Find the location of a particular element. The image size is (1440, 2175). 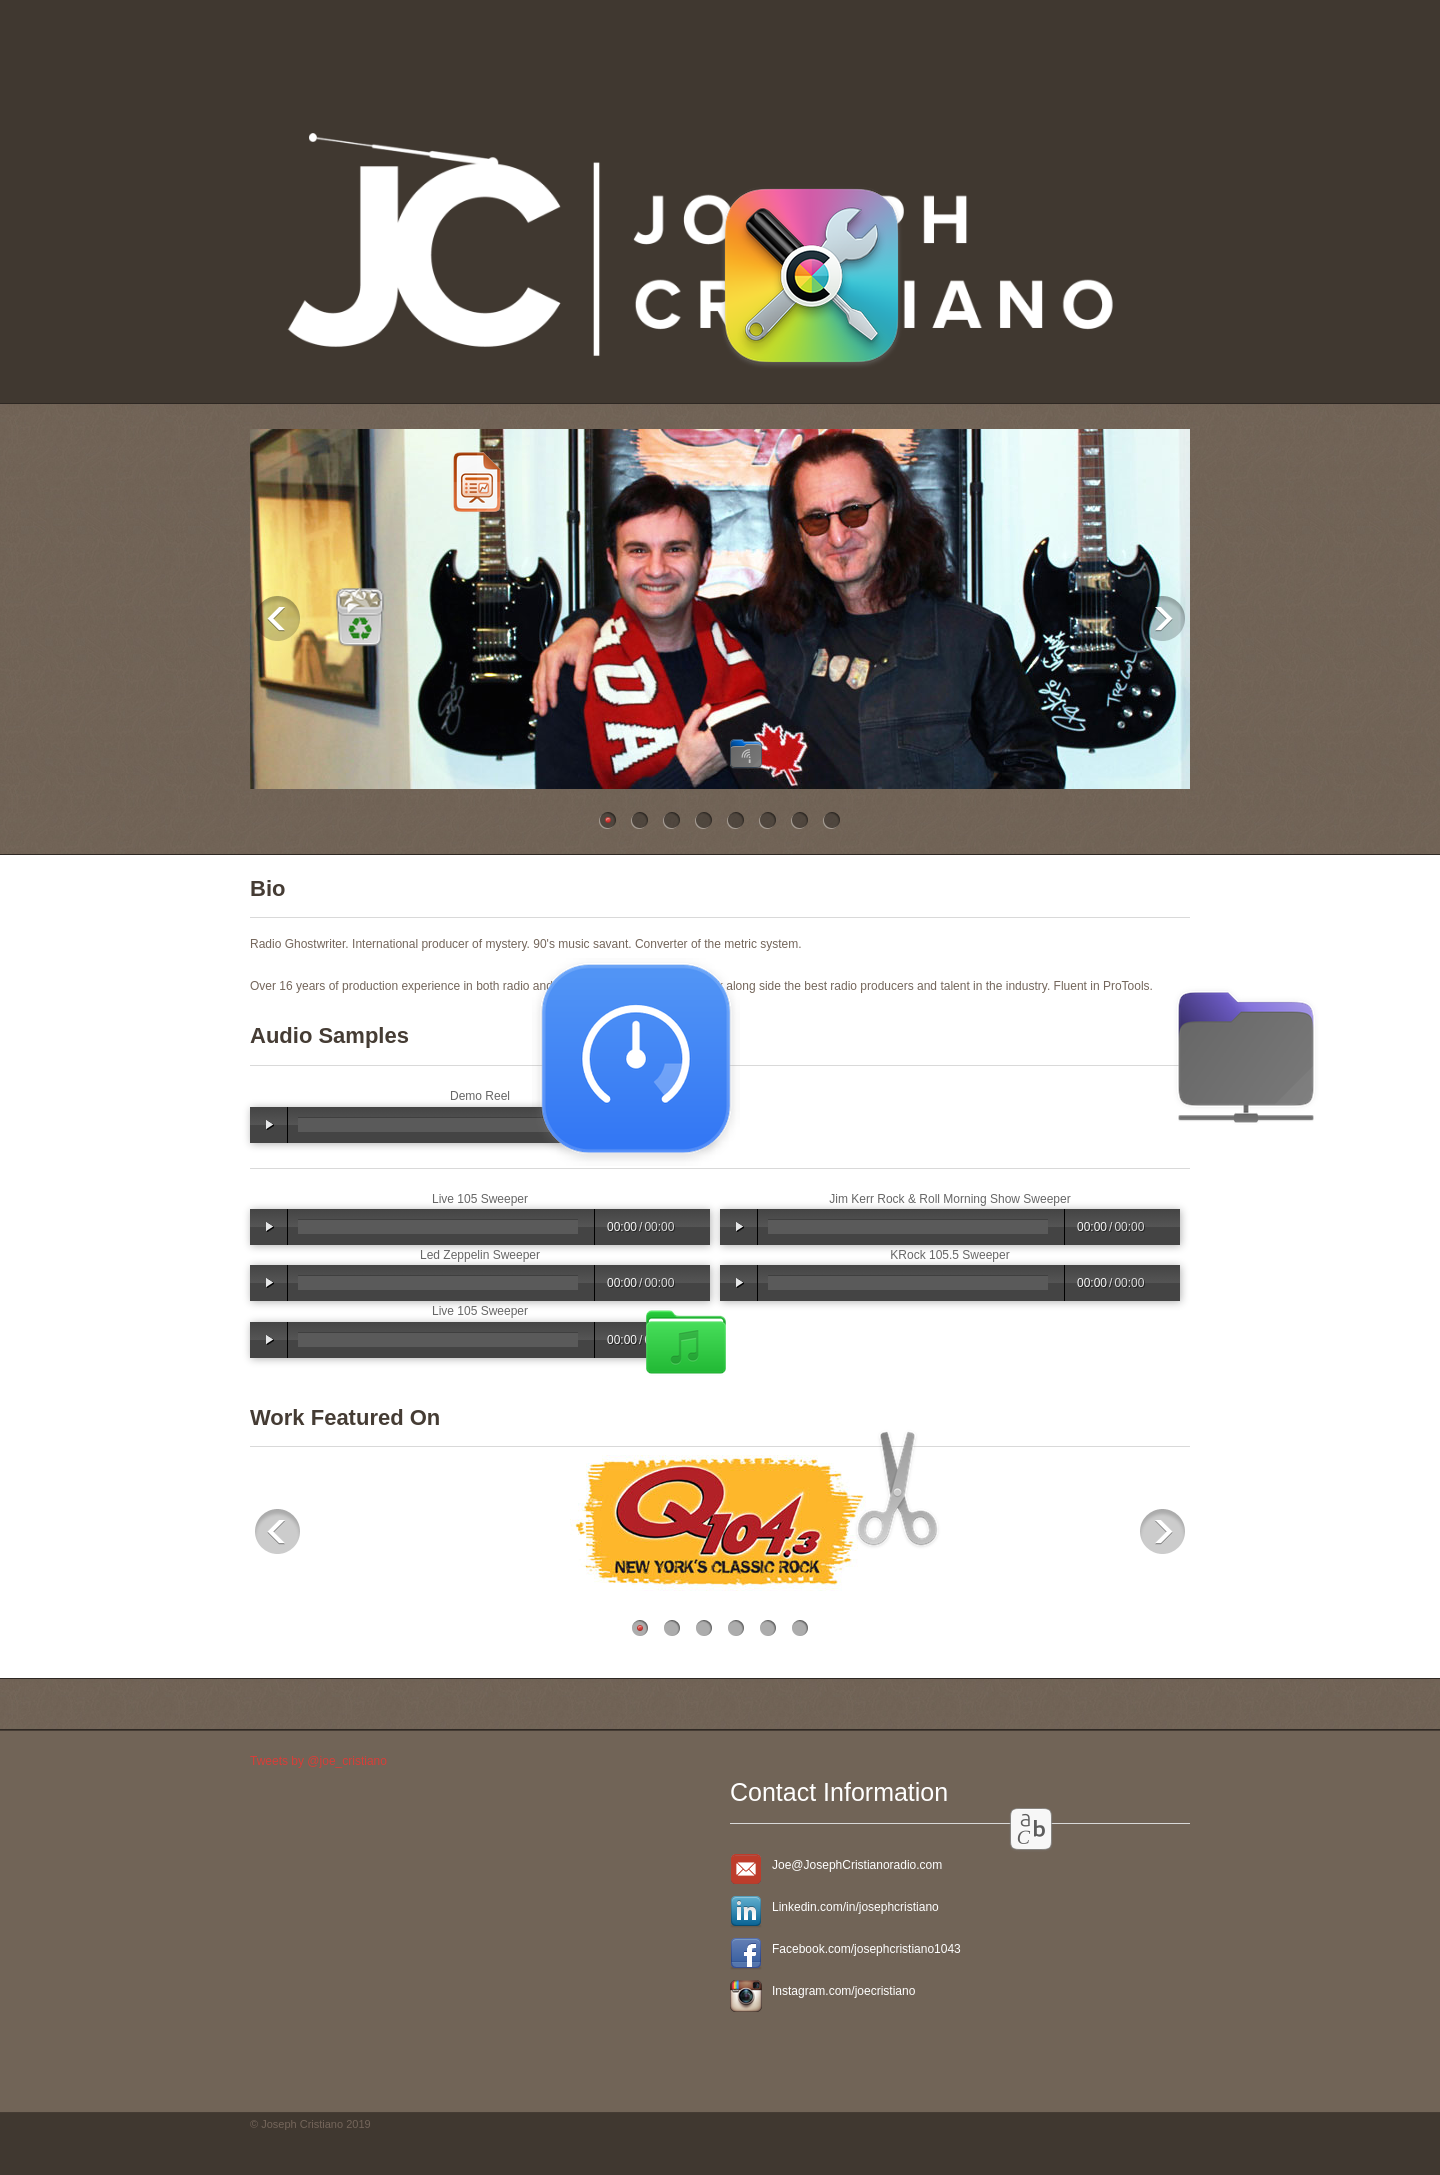

open the font viewer application is located at coordinates (1031, 1829).